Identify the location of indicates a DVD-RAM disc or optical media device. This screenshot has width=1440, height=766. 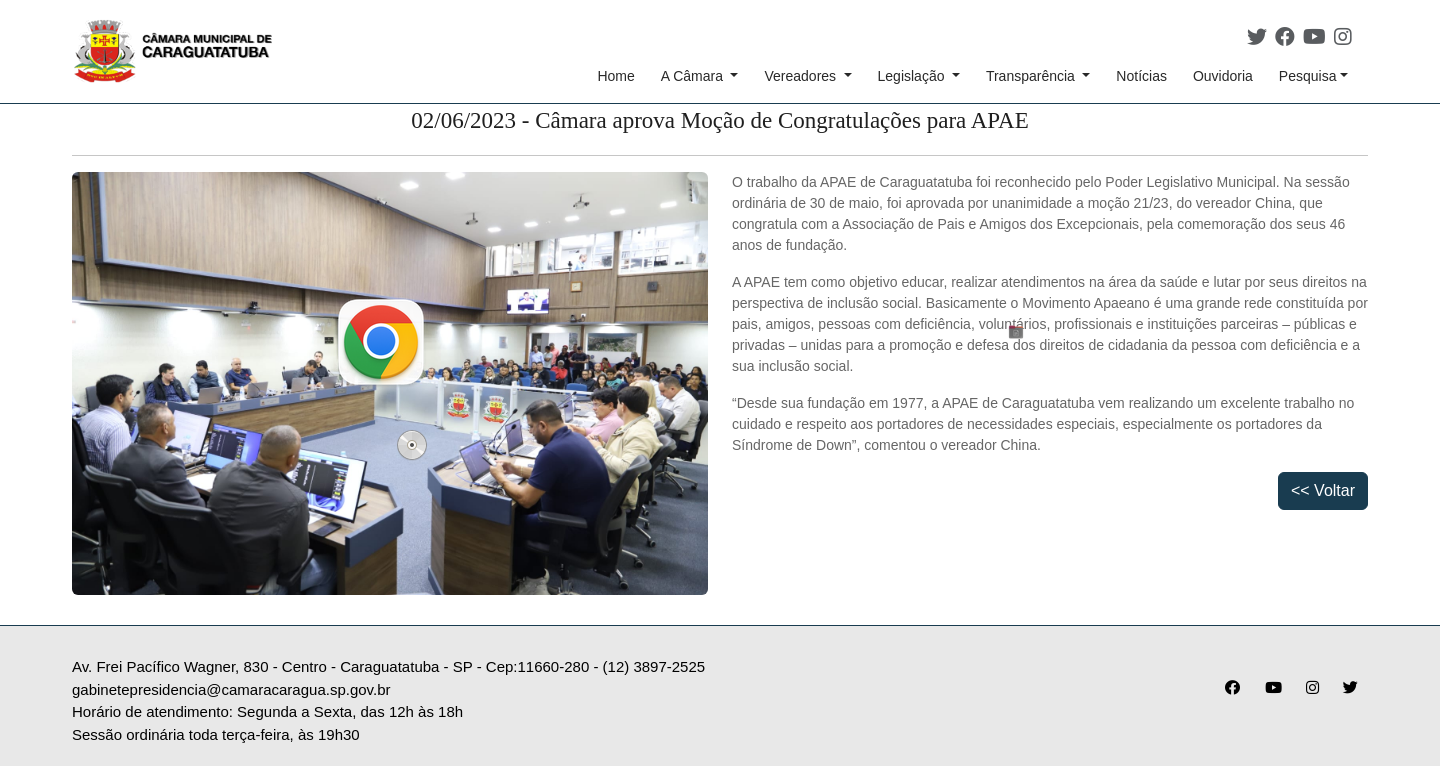
(412, 445).